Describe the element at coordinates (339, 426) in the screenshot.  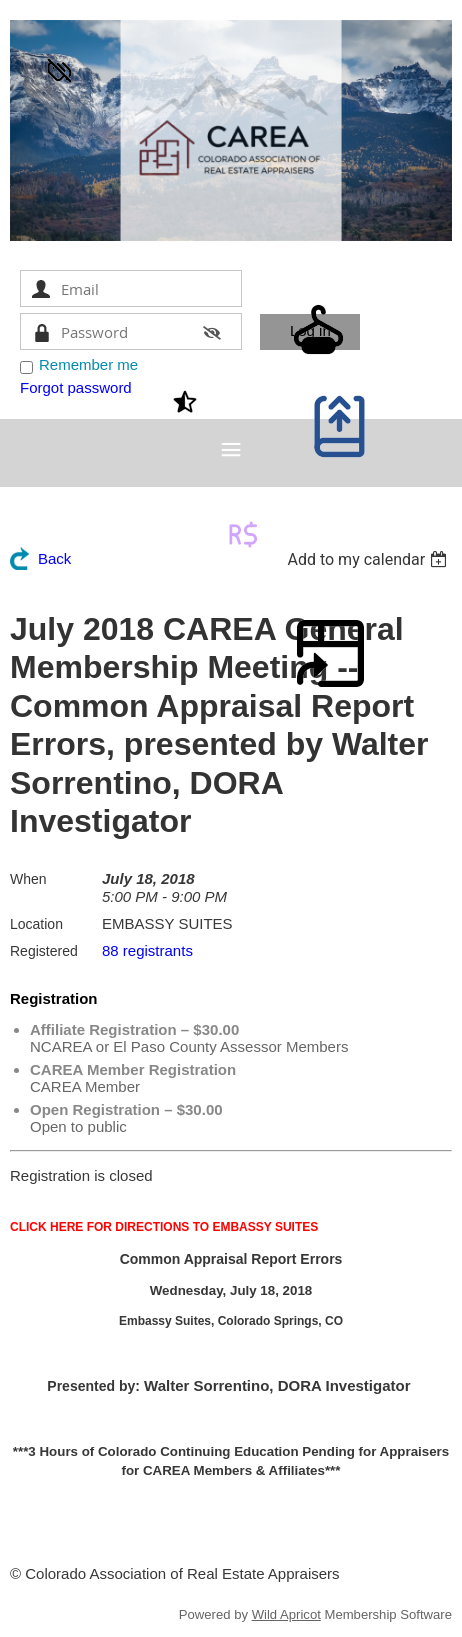
I see `upload or export a book` at that location.